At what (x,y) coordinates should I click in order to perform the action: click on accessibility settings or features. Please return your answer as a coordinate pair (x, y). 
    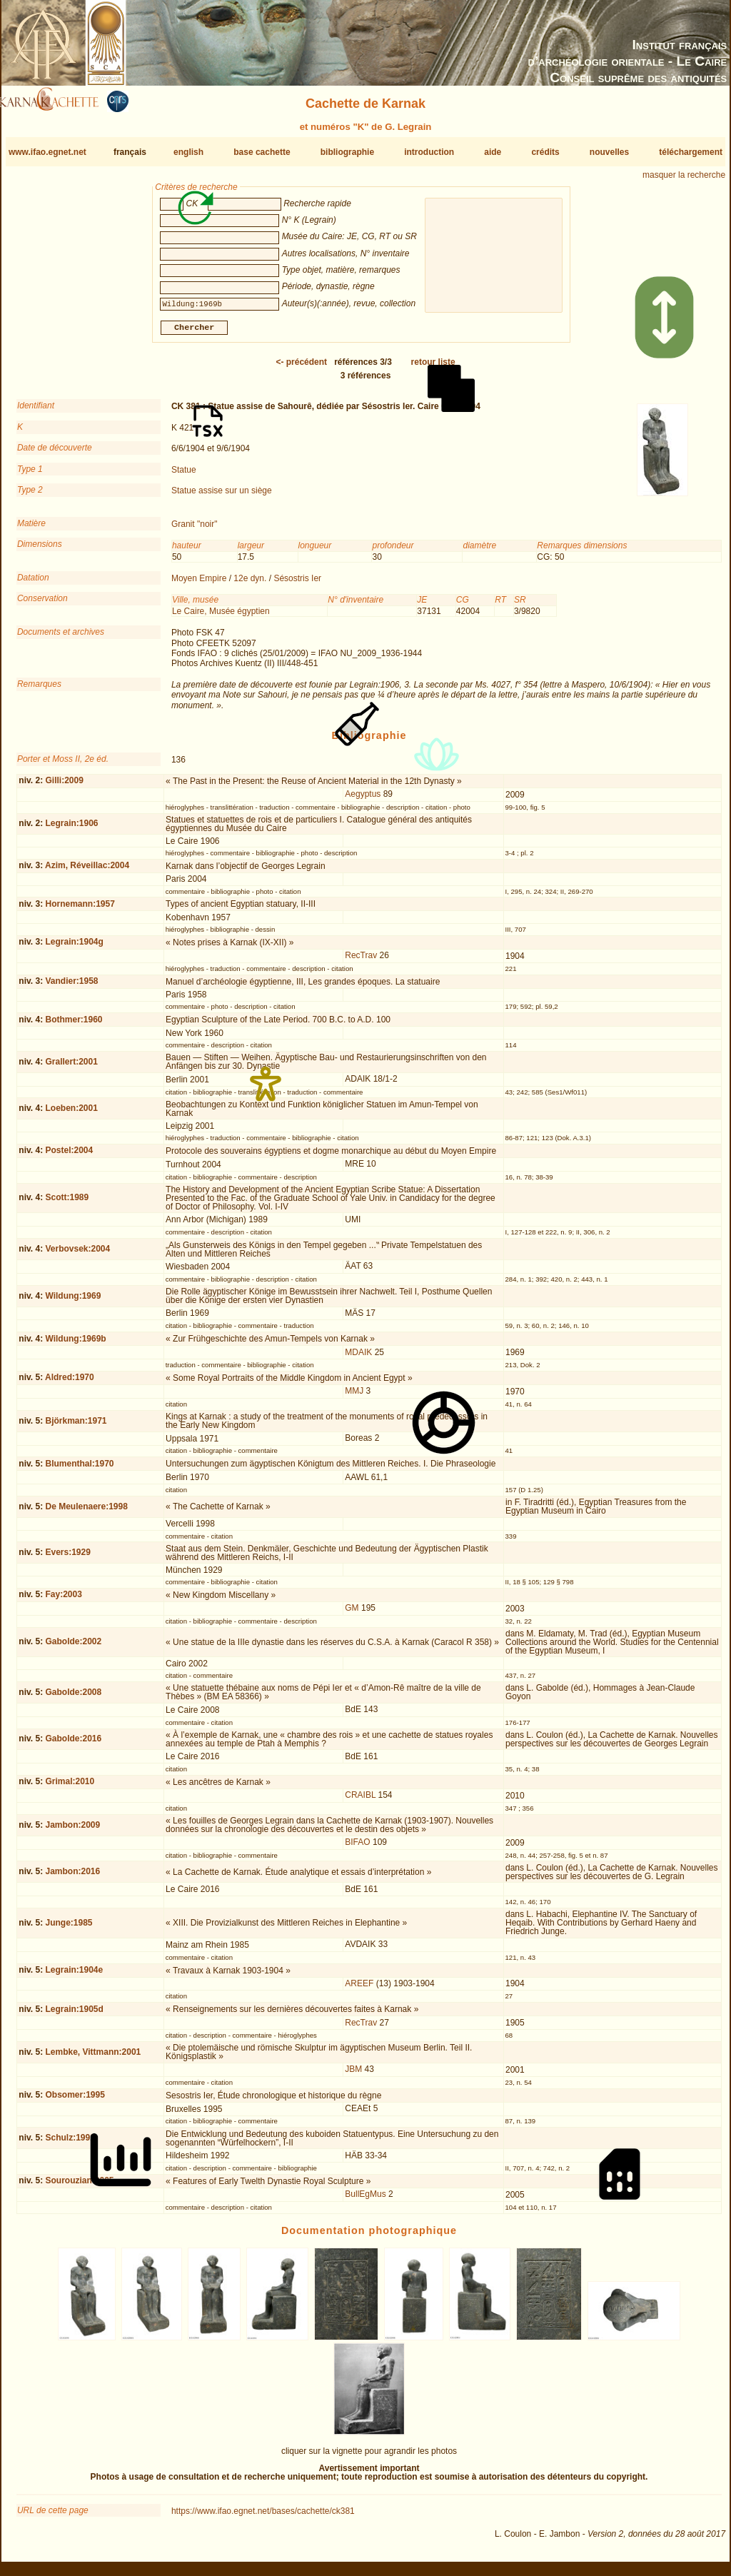
    Looking at the image, I should click on (266, 1085).